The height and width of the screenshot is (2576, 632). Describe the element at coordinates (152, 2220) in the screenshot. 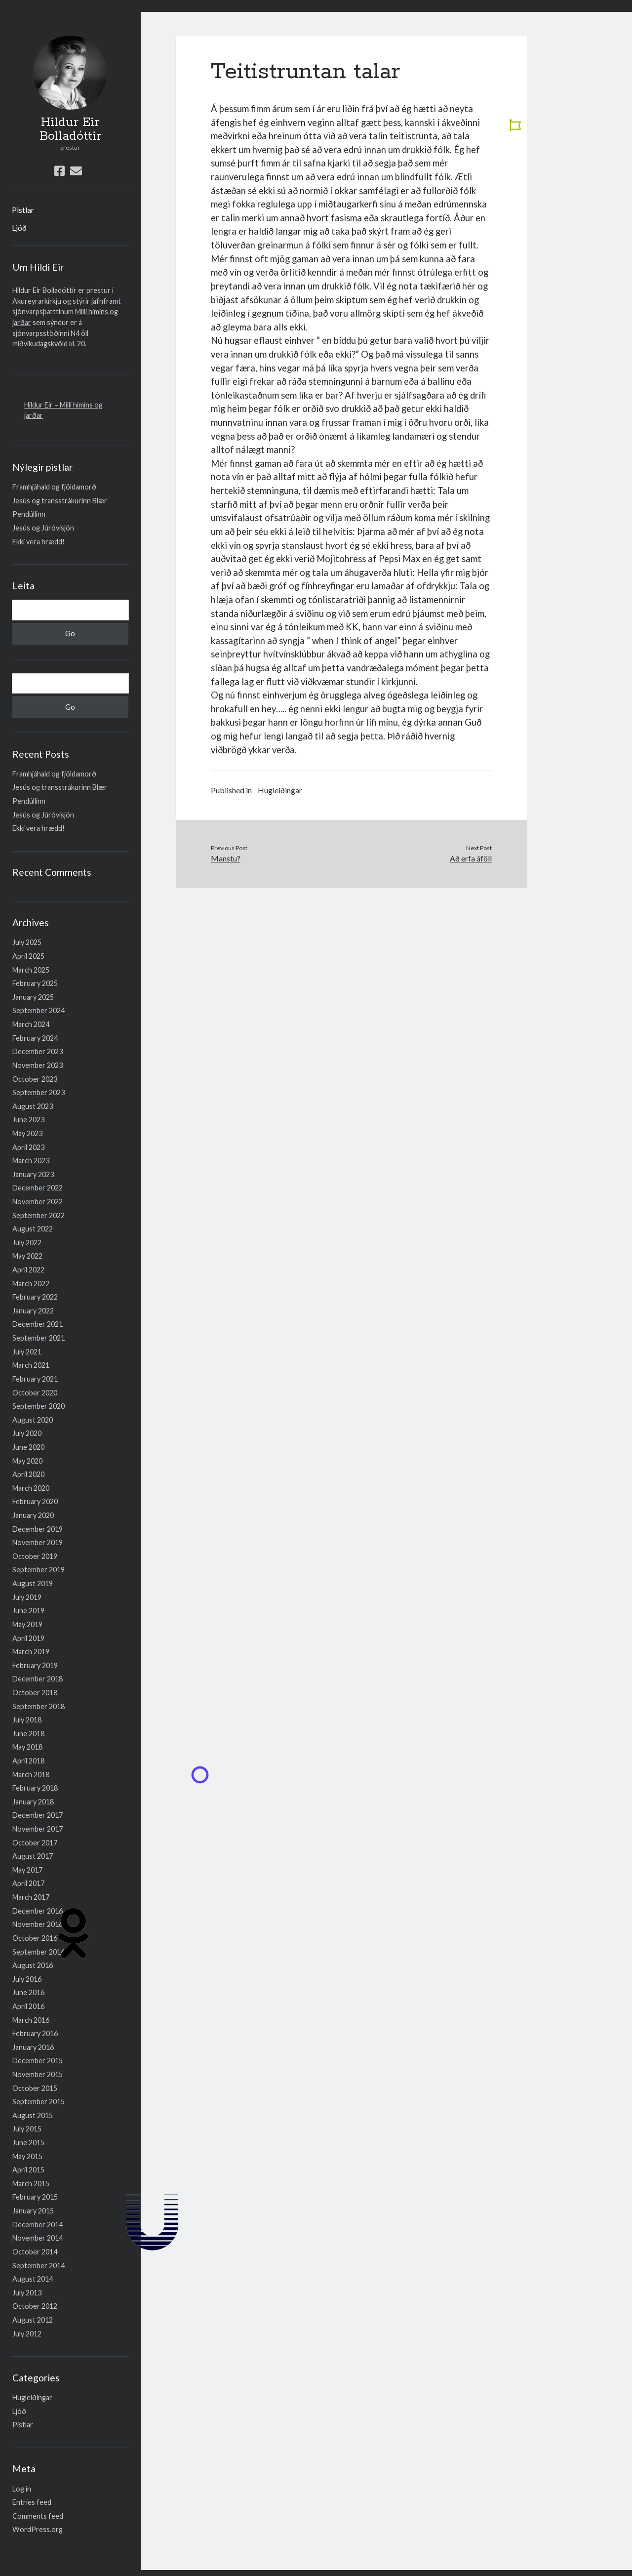

I see `uniregistry brand logo` at that location.